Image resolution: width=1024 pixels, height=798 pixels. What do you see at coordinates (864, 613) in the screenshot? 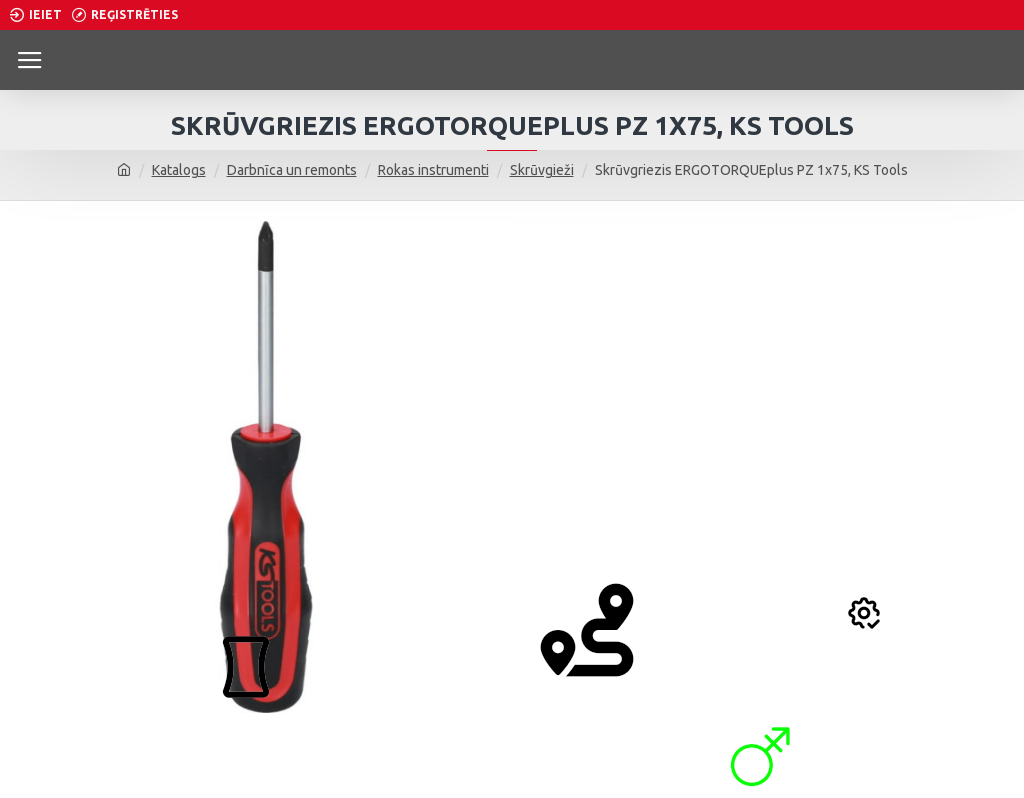
I see `settings saved successfully` at bounding box center [864, 613].